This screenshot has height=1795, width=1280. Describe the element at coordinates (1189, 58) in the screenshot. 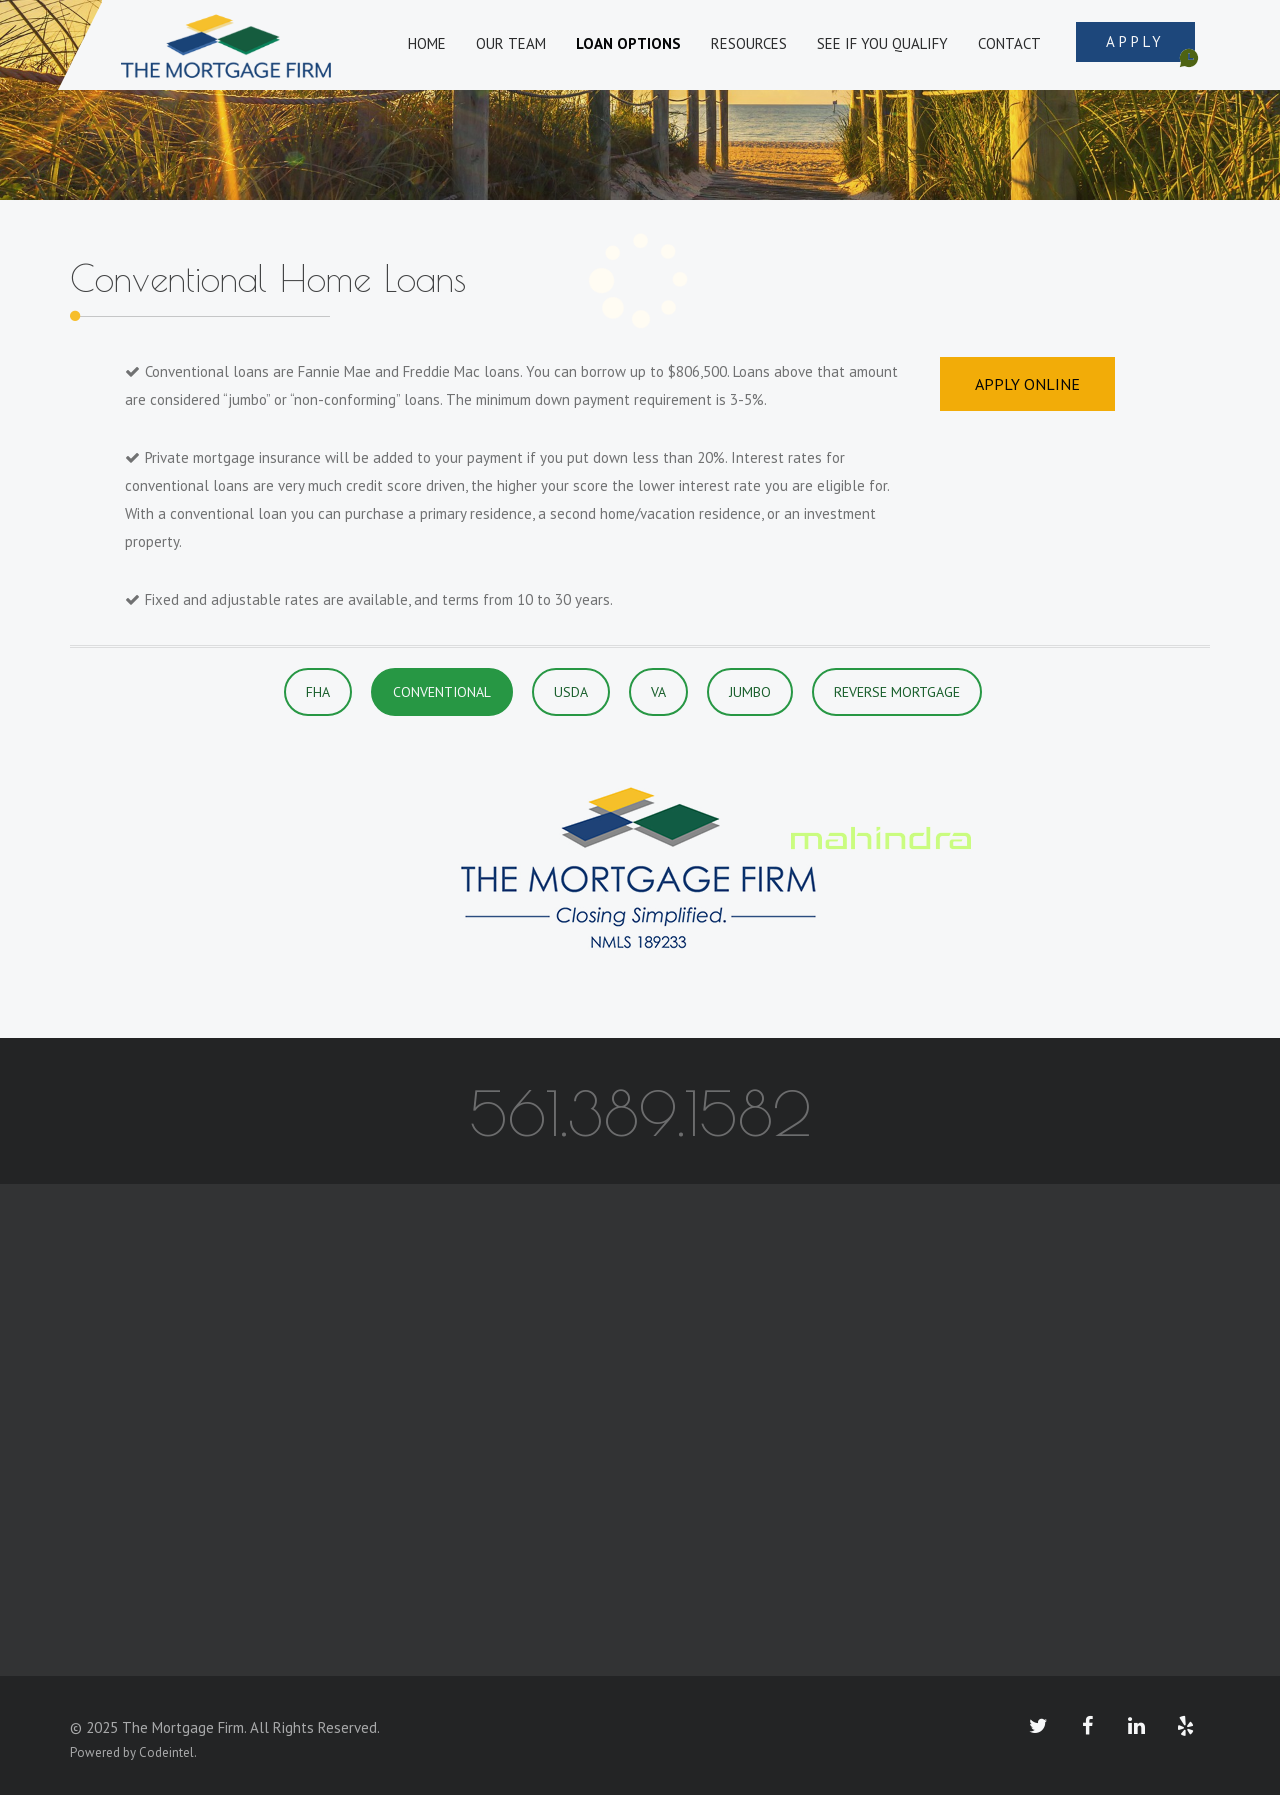

I see `view chat history` at that location.